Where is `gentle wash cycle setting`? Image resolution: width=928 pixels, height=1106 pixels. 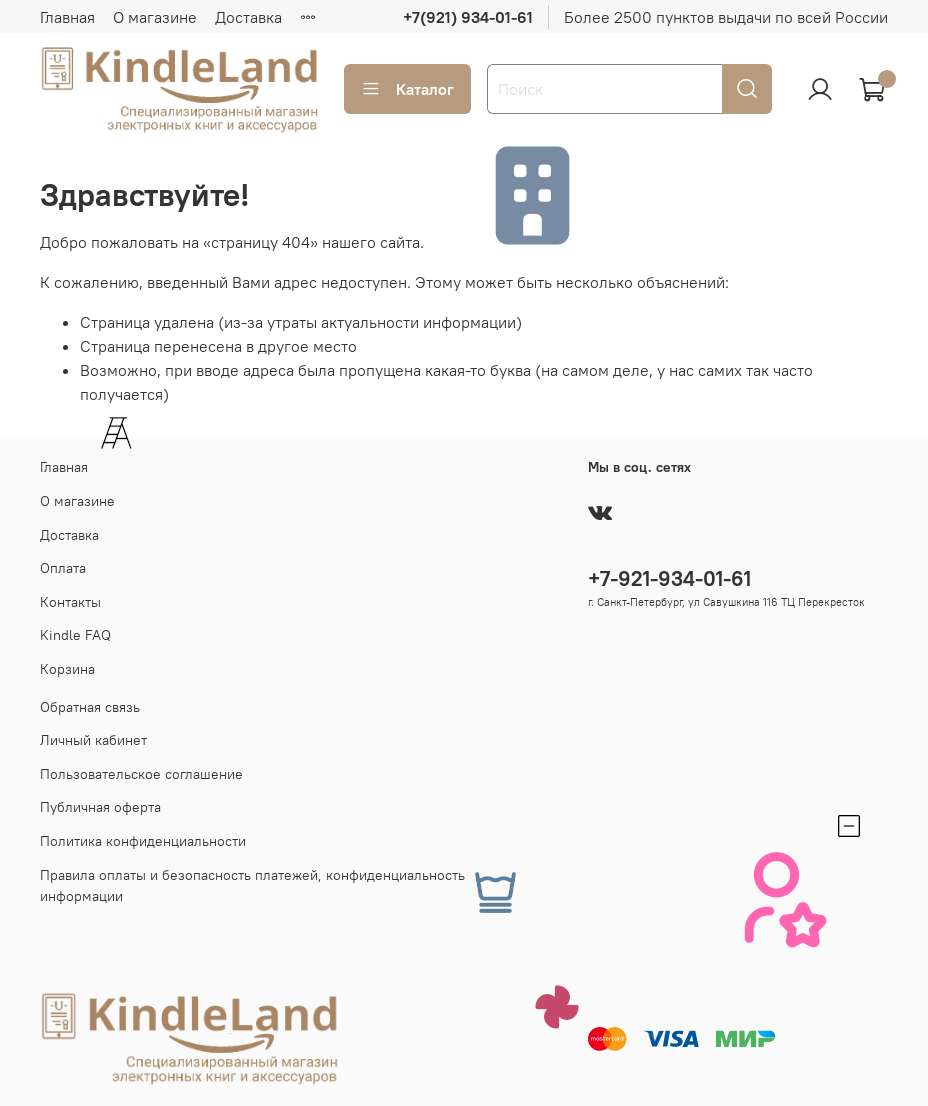 gentle wash cycle setting is located at coordinates (495, 892).